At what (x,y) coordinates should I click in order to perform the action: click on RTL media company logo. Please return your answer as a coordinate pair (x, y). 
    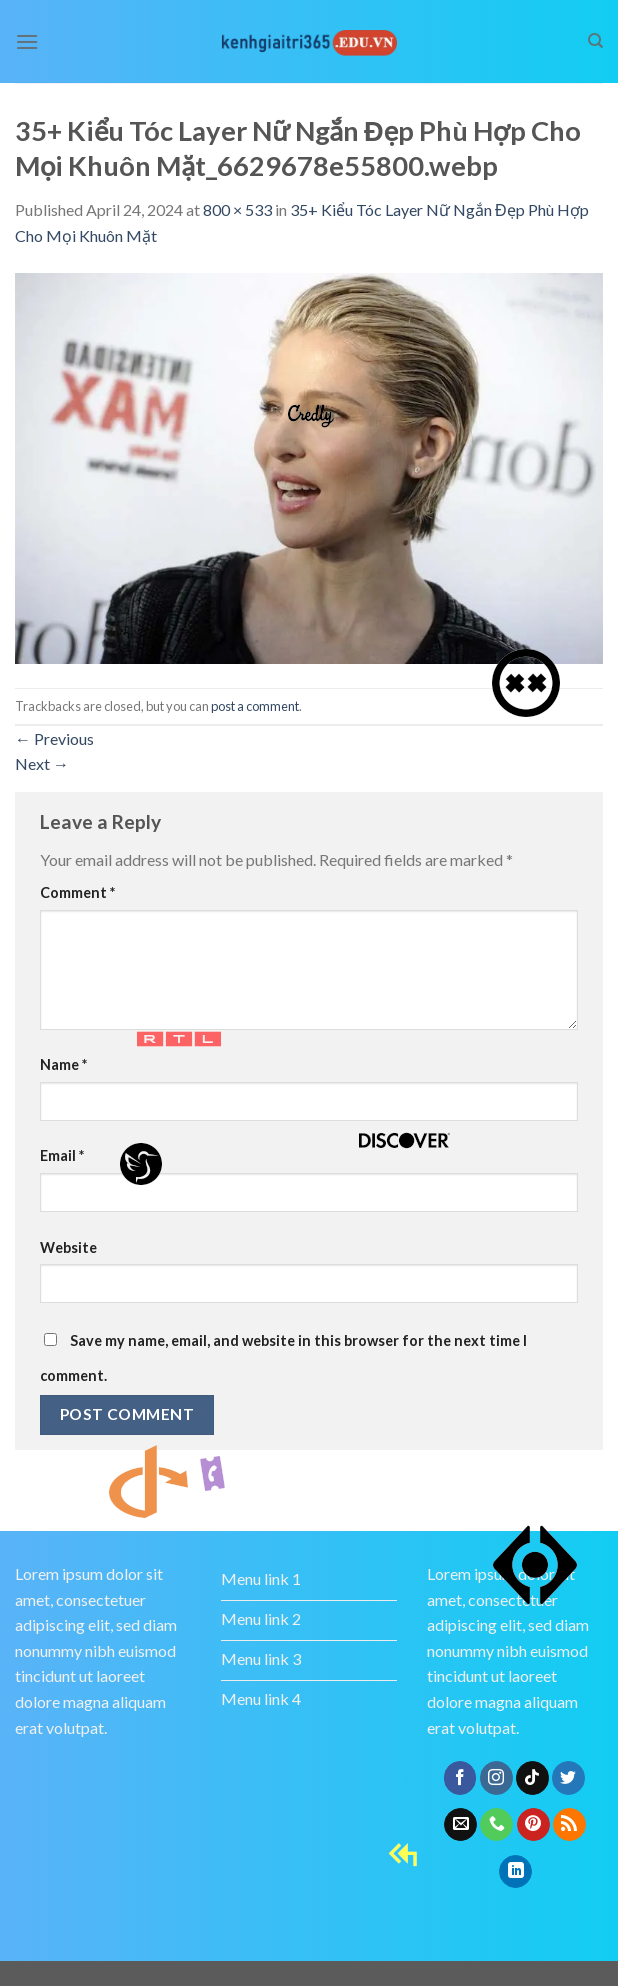
    Looking at the image, I should click on (179, 1039).